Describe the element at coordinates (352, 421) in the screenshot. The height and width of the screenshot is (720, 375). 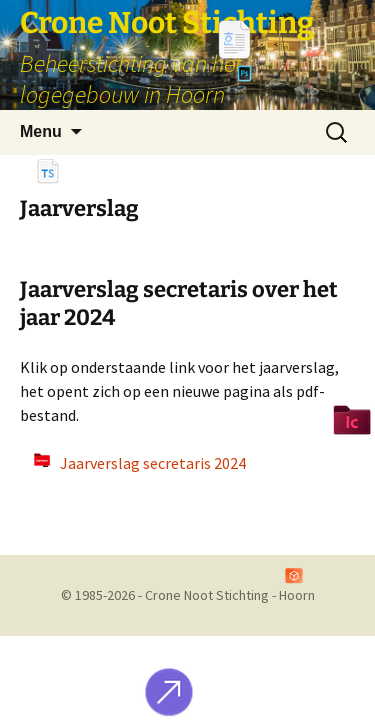
I see `folder containing adobe incopy files` at that location.